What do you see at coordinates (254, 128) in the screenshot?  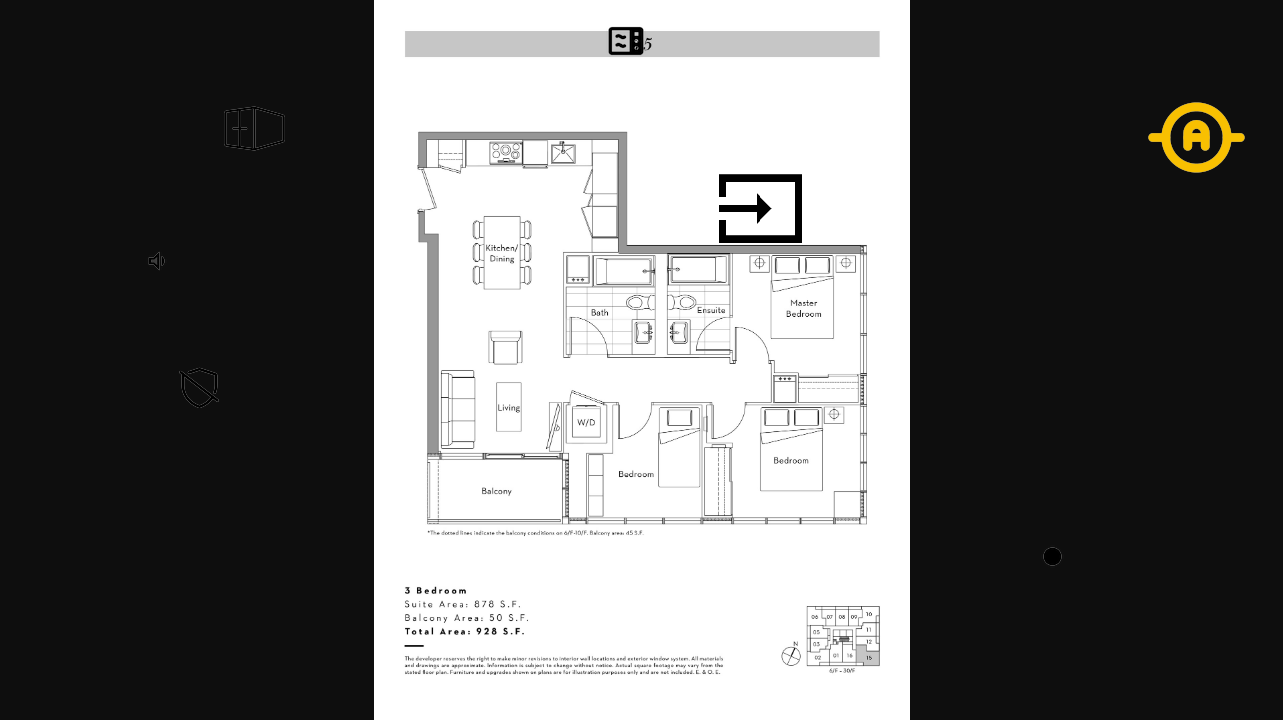 I see `view shipping or freight details` at bounding box center [254, 128].